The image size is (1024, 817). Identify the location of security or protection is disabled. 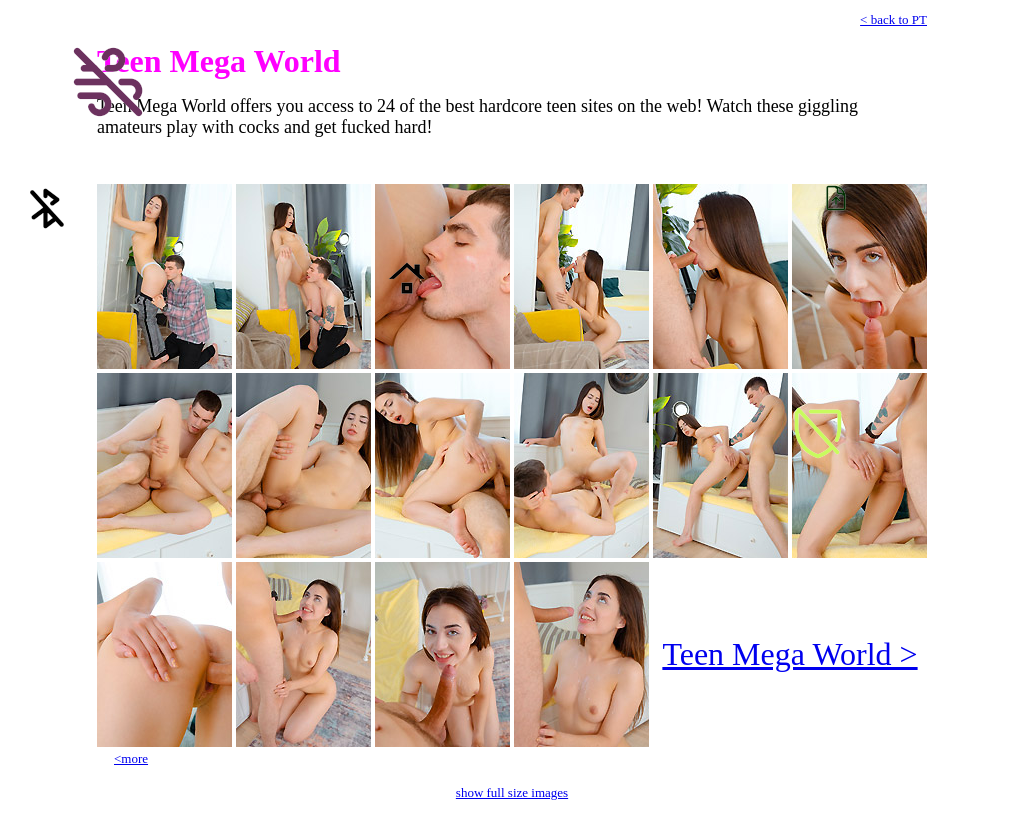
(818, 431).